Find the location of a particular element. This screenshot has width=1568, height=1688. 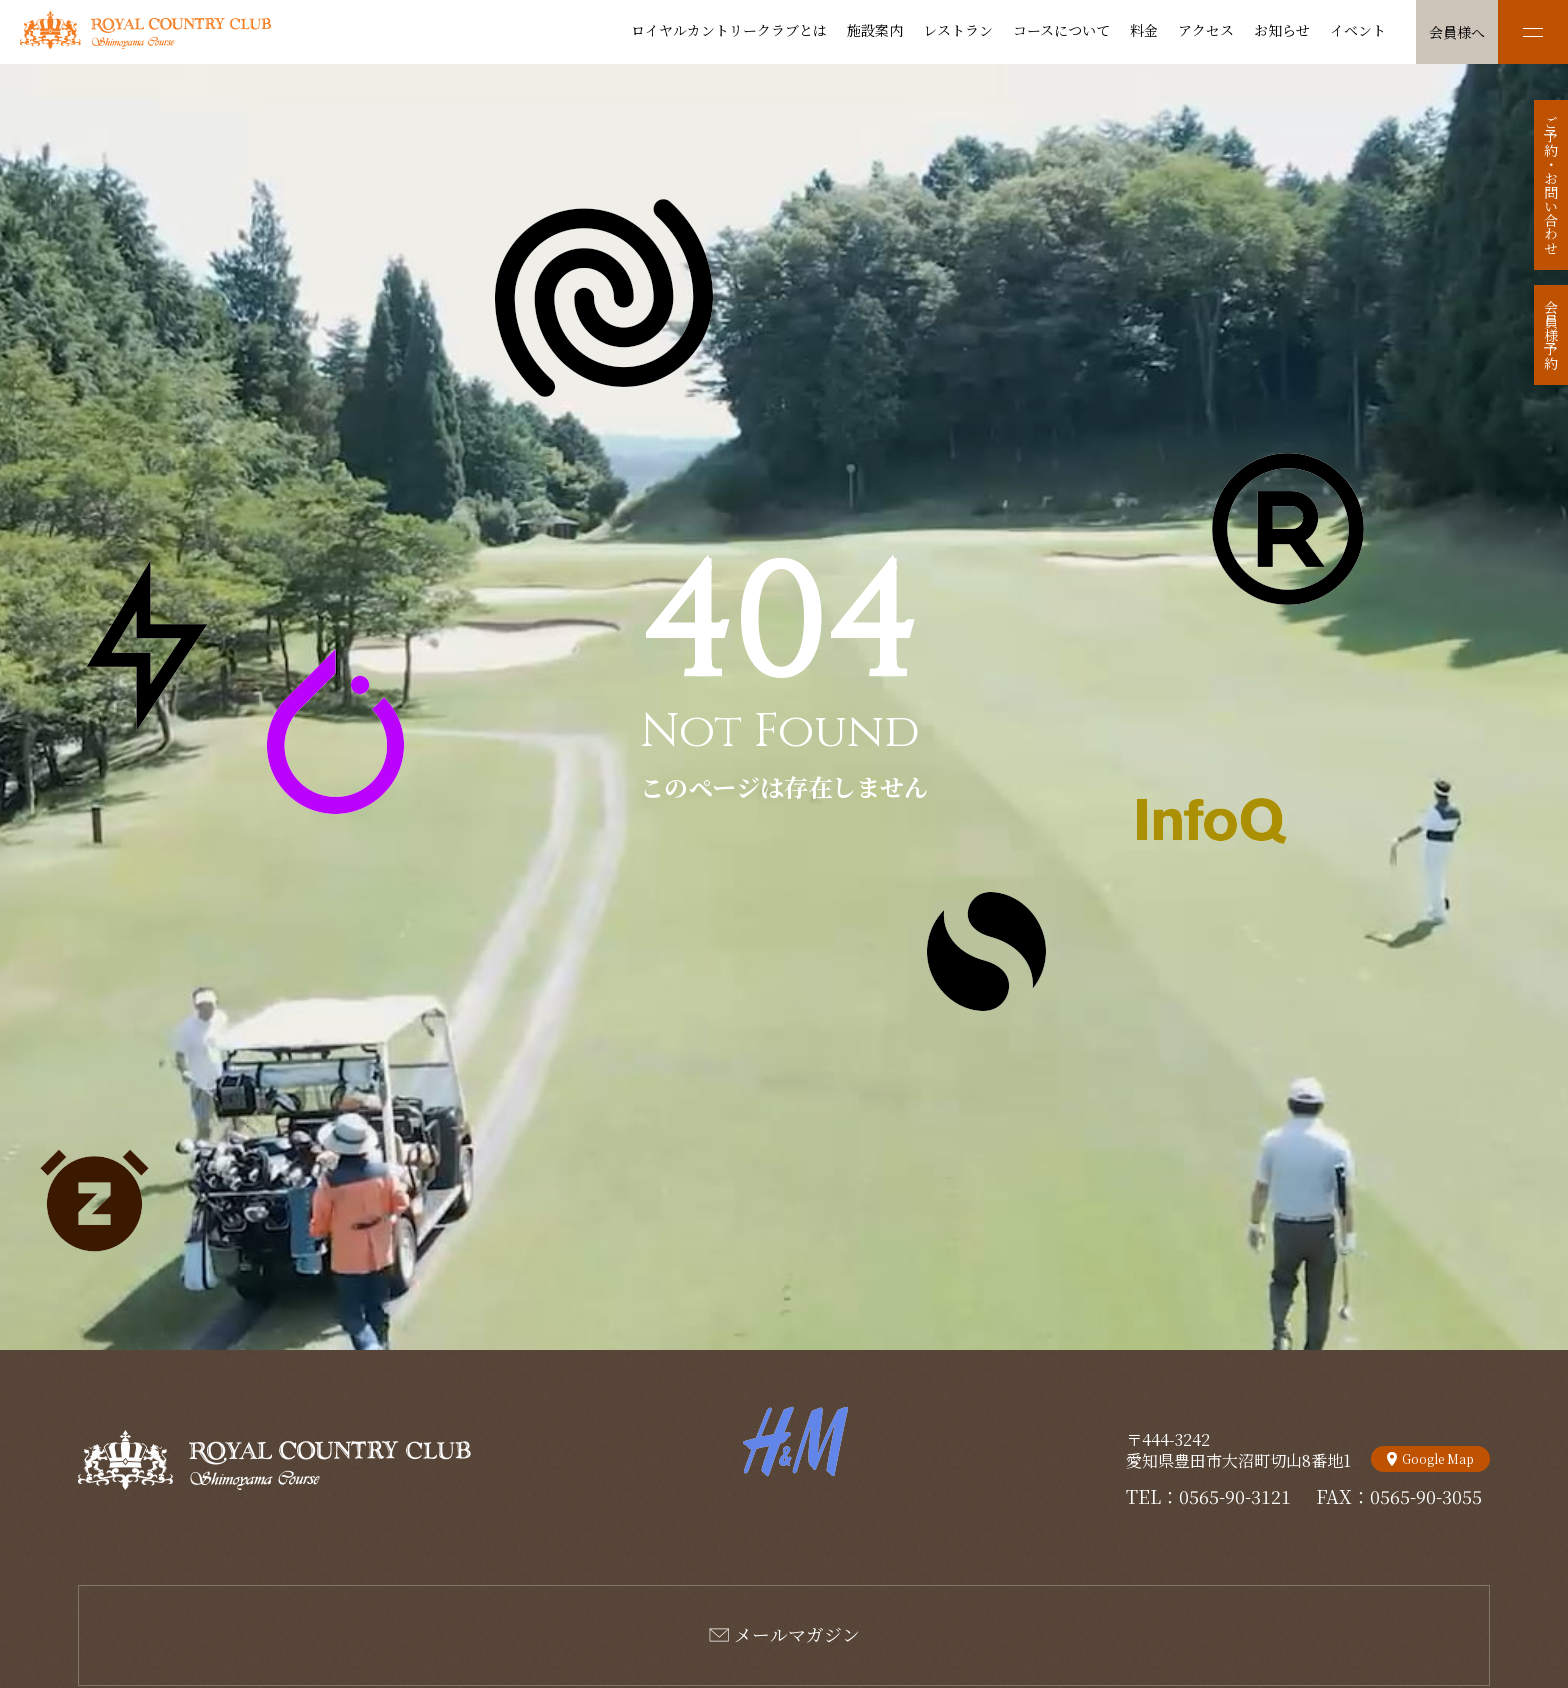

open simplenote app is located at coordinates (986, 951).